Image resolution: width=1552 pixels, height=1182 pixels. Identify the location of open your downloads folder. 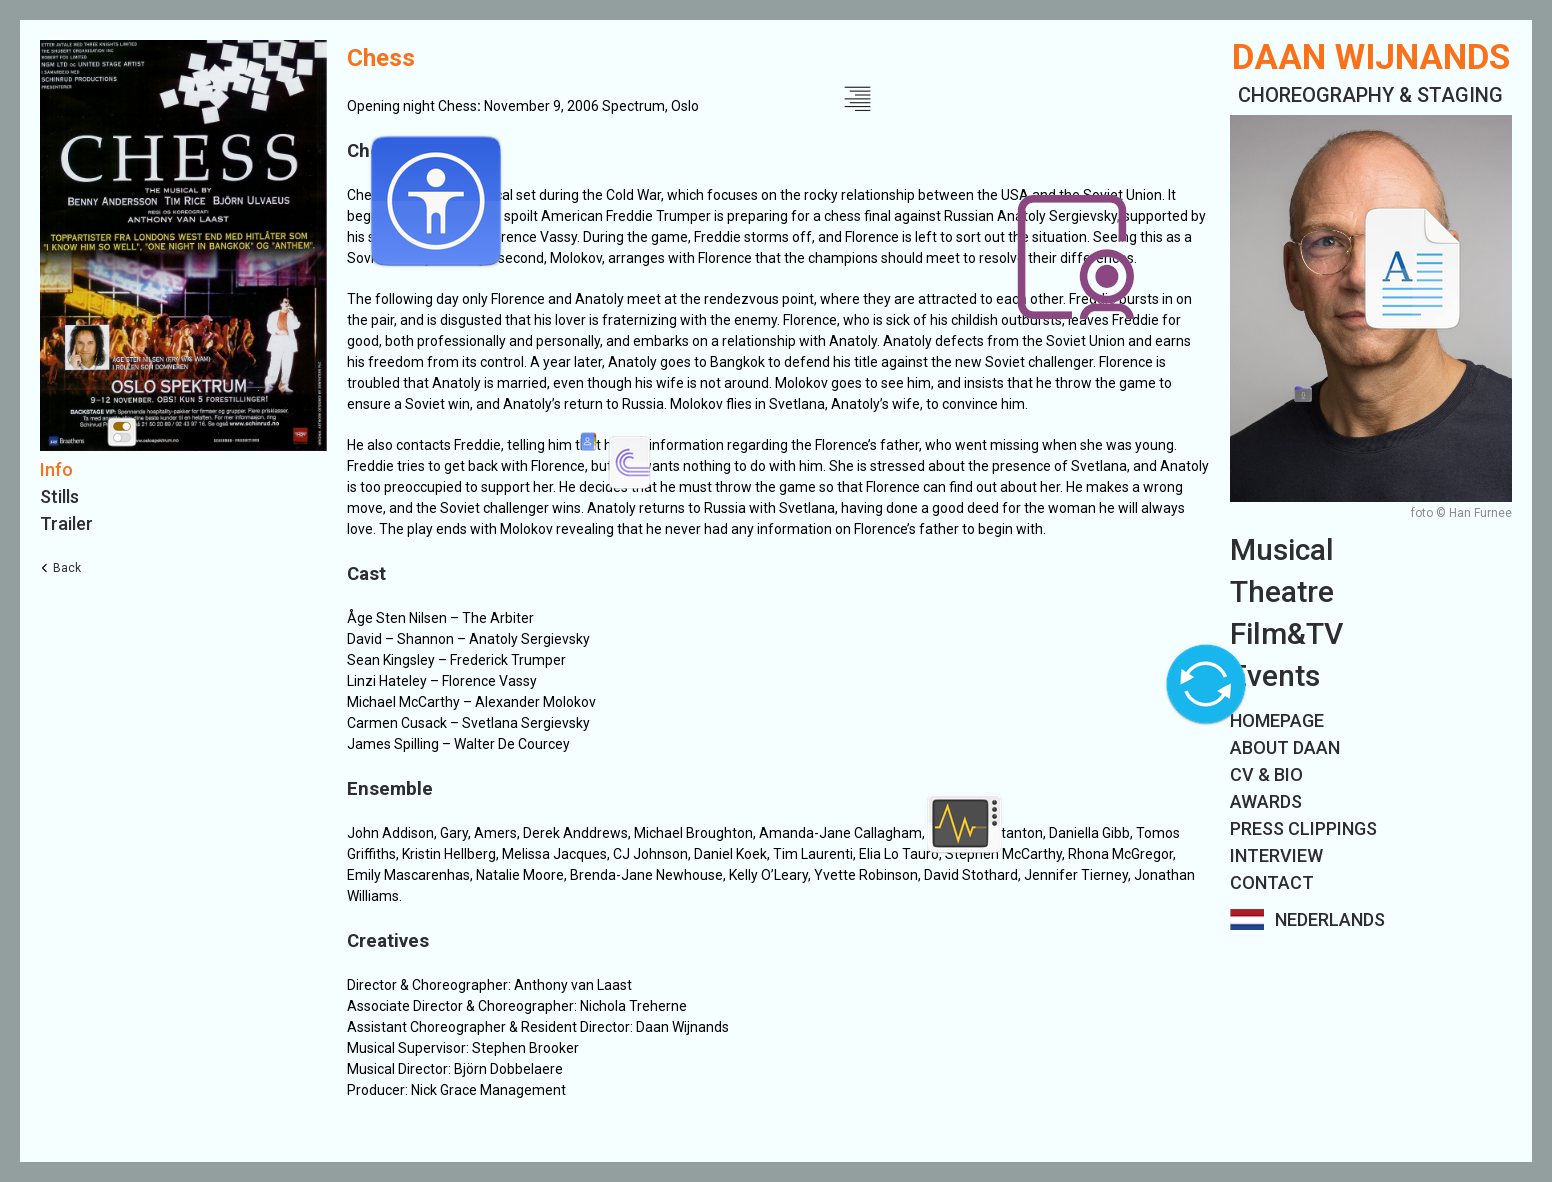
(1303, 394).